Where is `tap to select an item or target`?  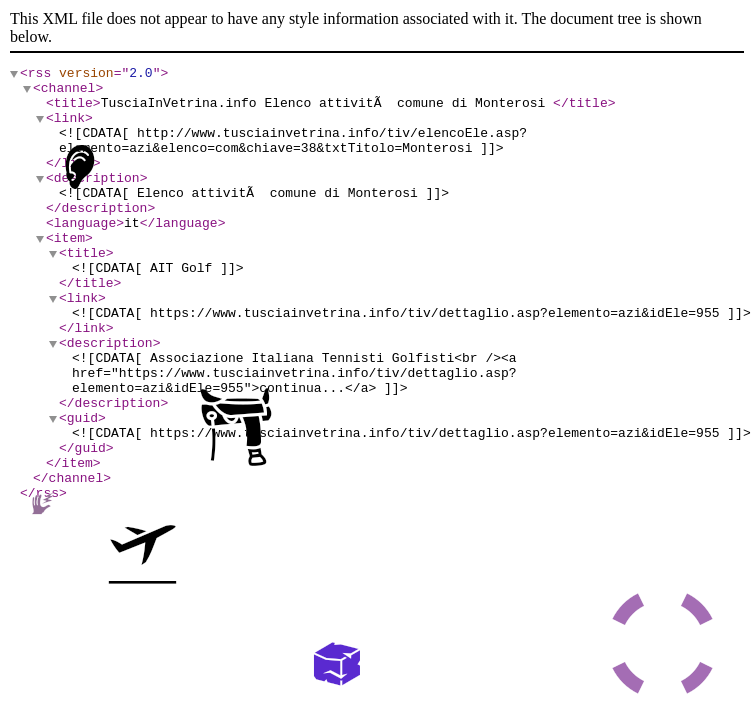
tap to select an item or target is located at coordinates (662, 643).